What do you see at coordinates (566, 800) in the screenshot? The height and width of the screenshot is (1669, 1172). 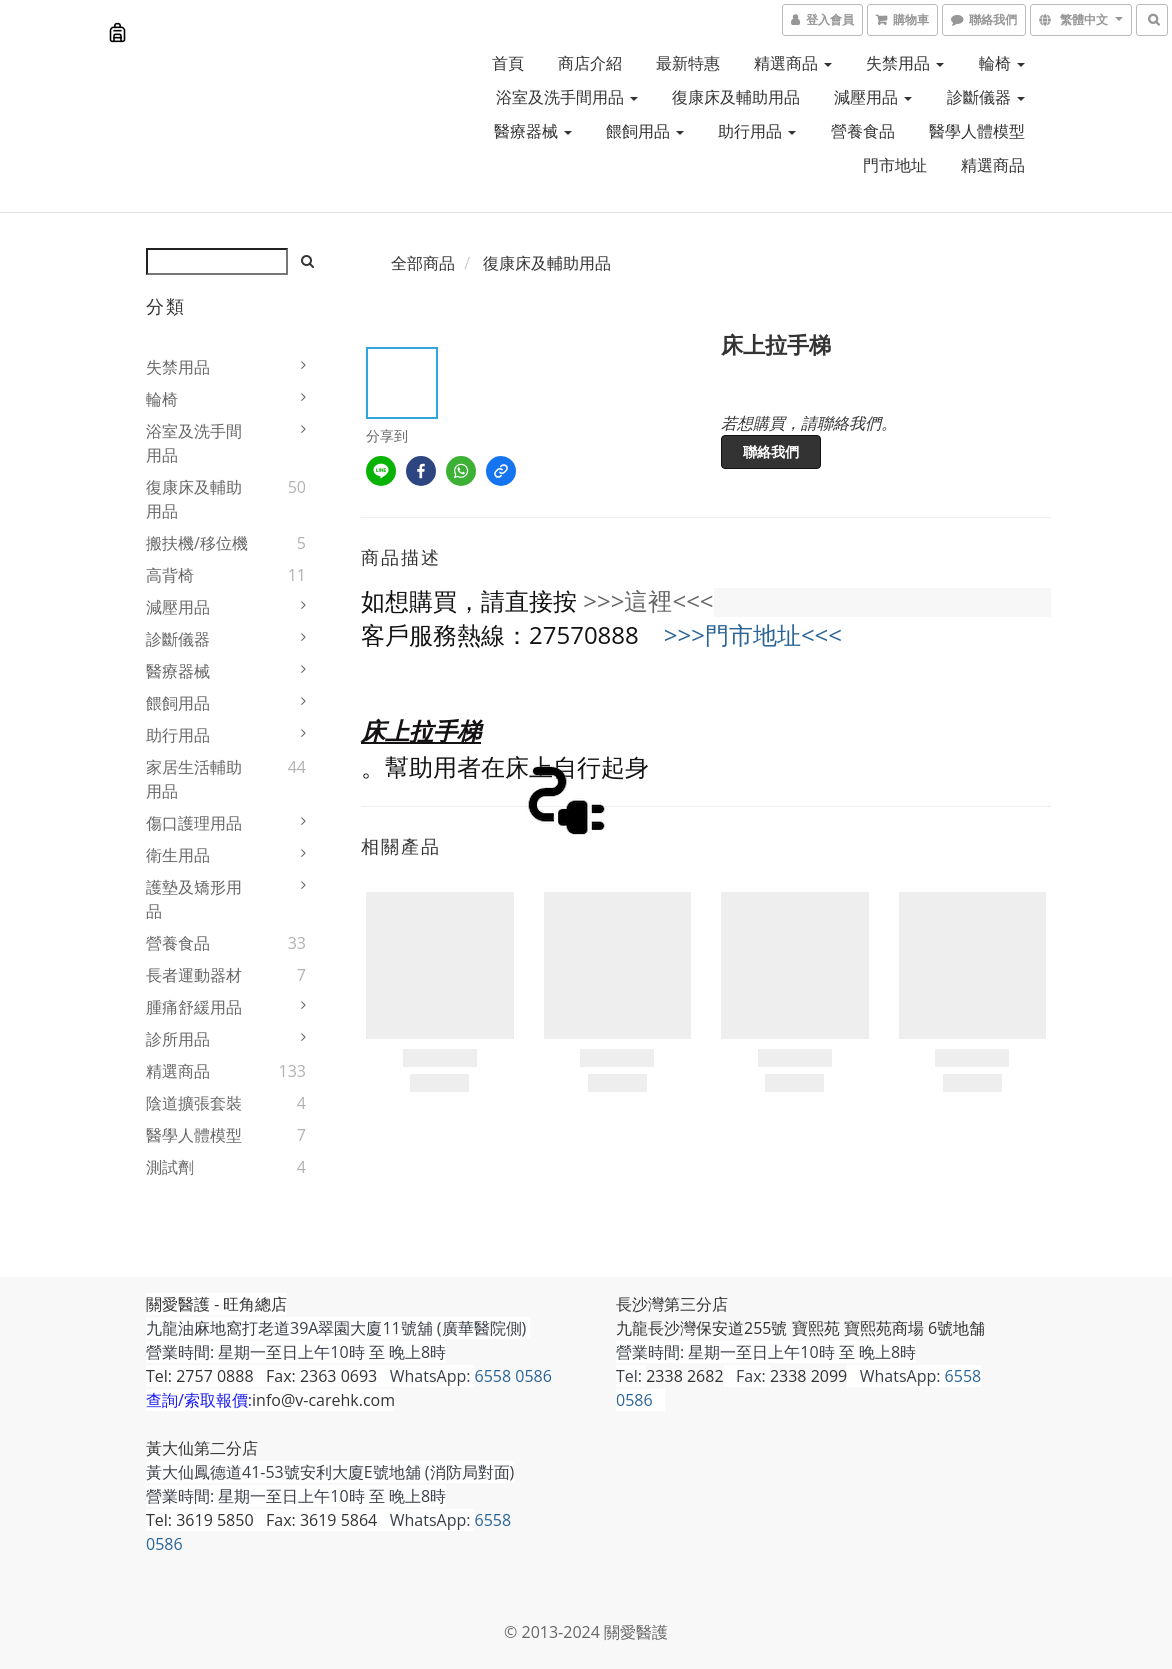 I see `access electrical or charging services nearby` at bounding box center [566, 800].